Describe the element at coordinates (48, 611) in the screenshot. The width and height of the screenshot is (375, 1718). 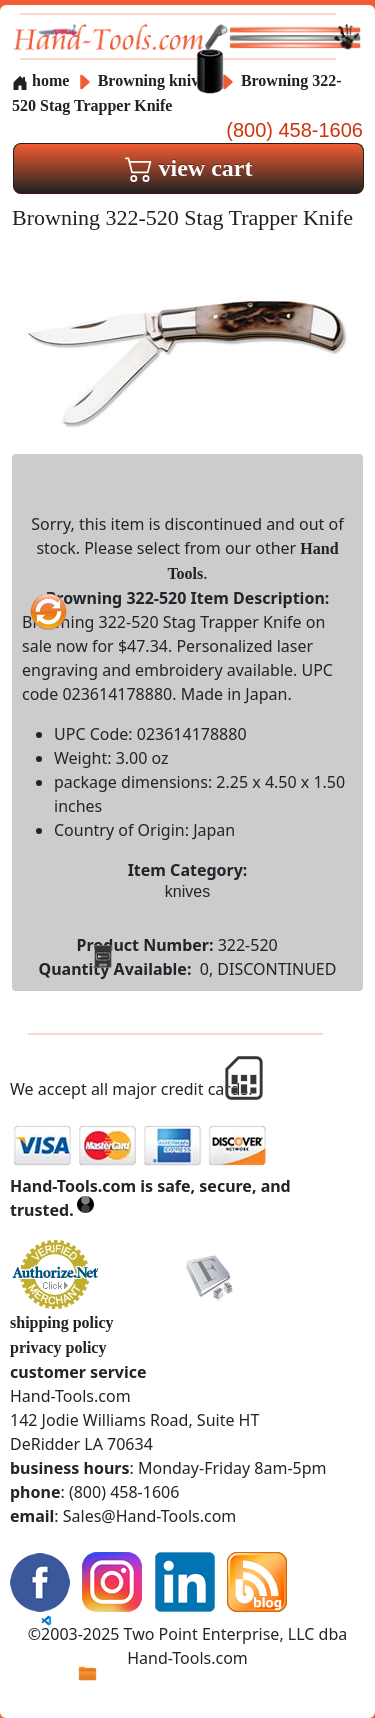
I see `sync data across devices or services` at that location.